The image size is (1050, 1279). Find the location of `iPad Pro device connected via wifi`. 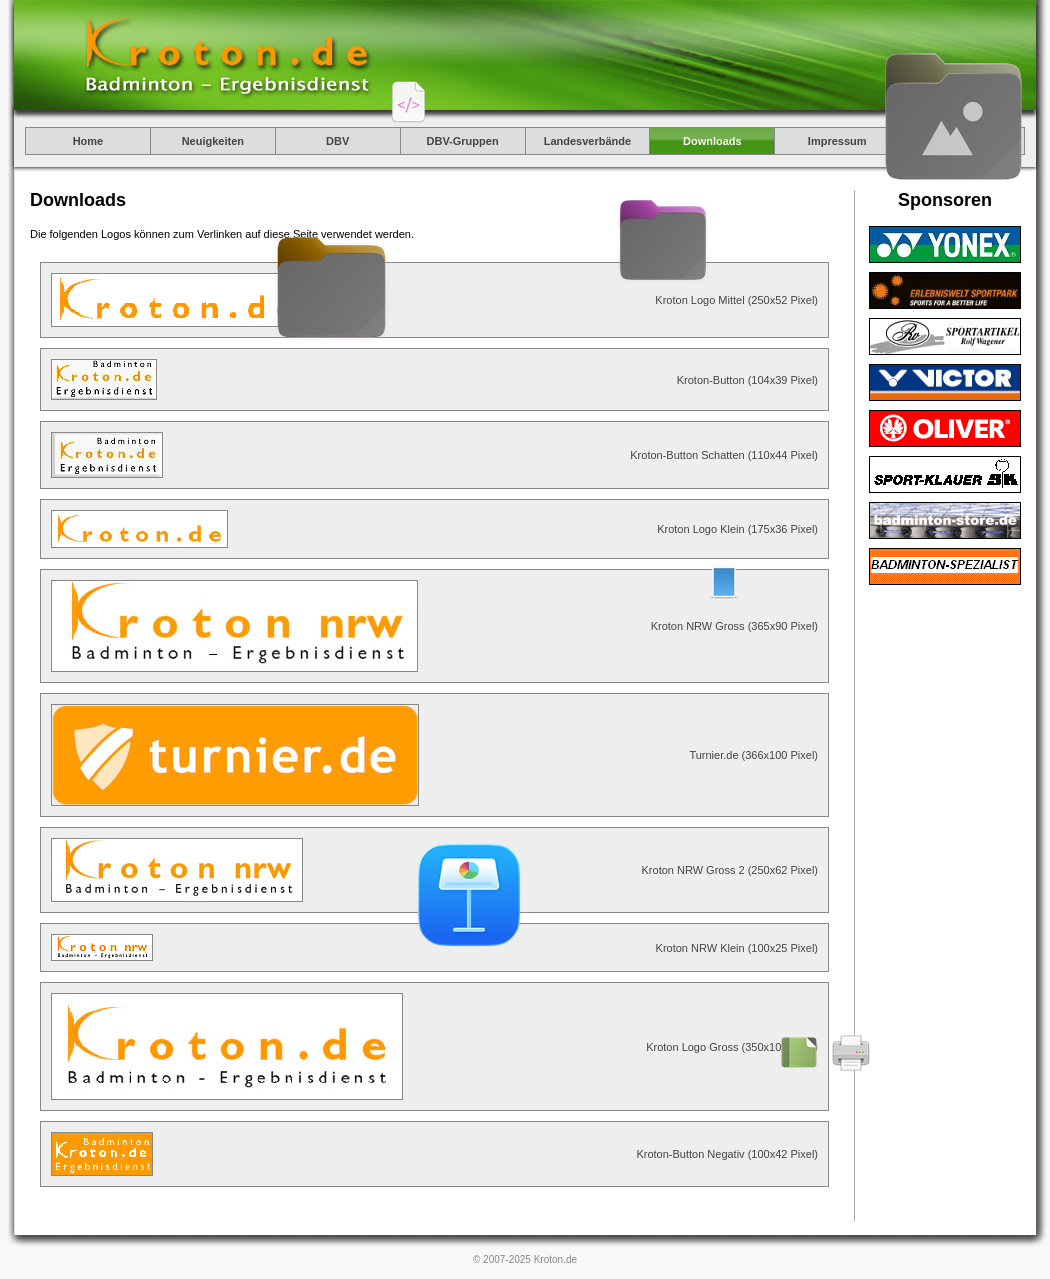

iPad Pro device connected via wifi is located at coordinates (724, 582).